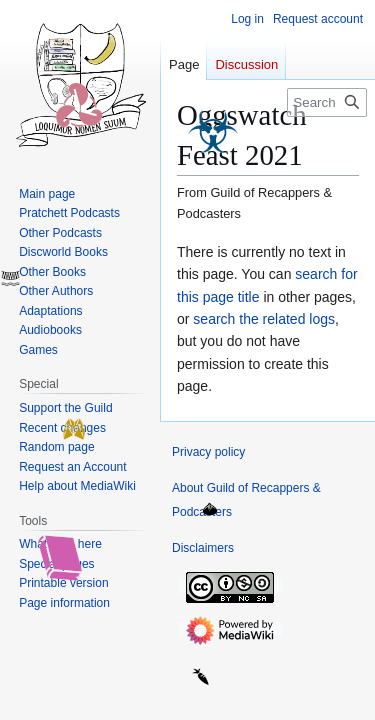 This screenshot has height=720, width=375. I want to click on open a guidebook or manual, so click(60, 558).